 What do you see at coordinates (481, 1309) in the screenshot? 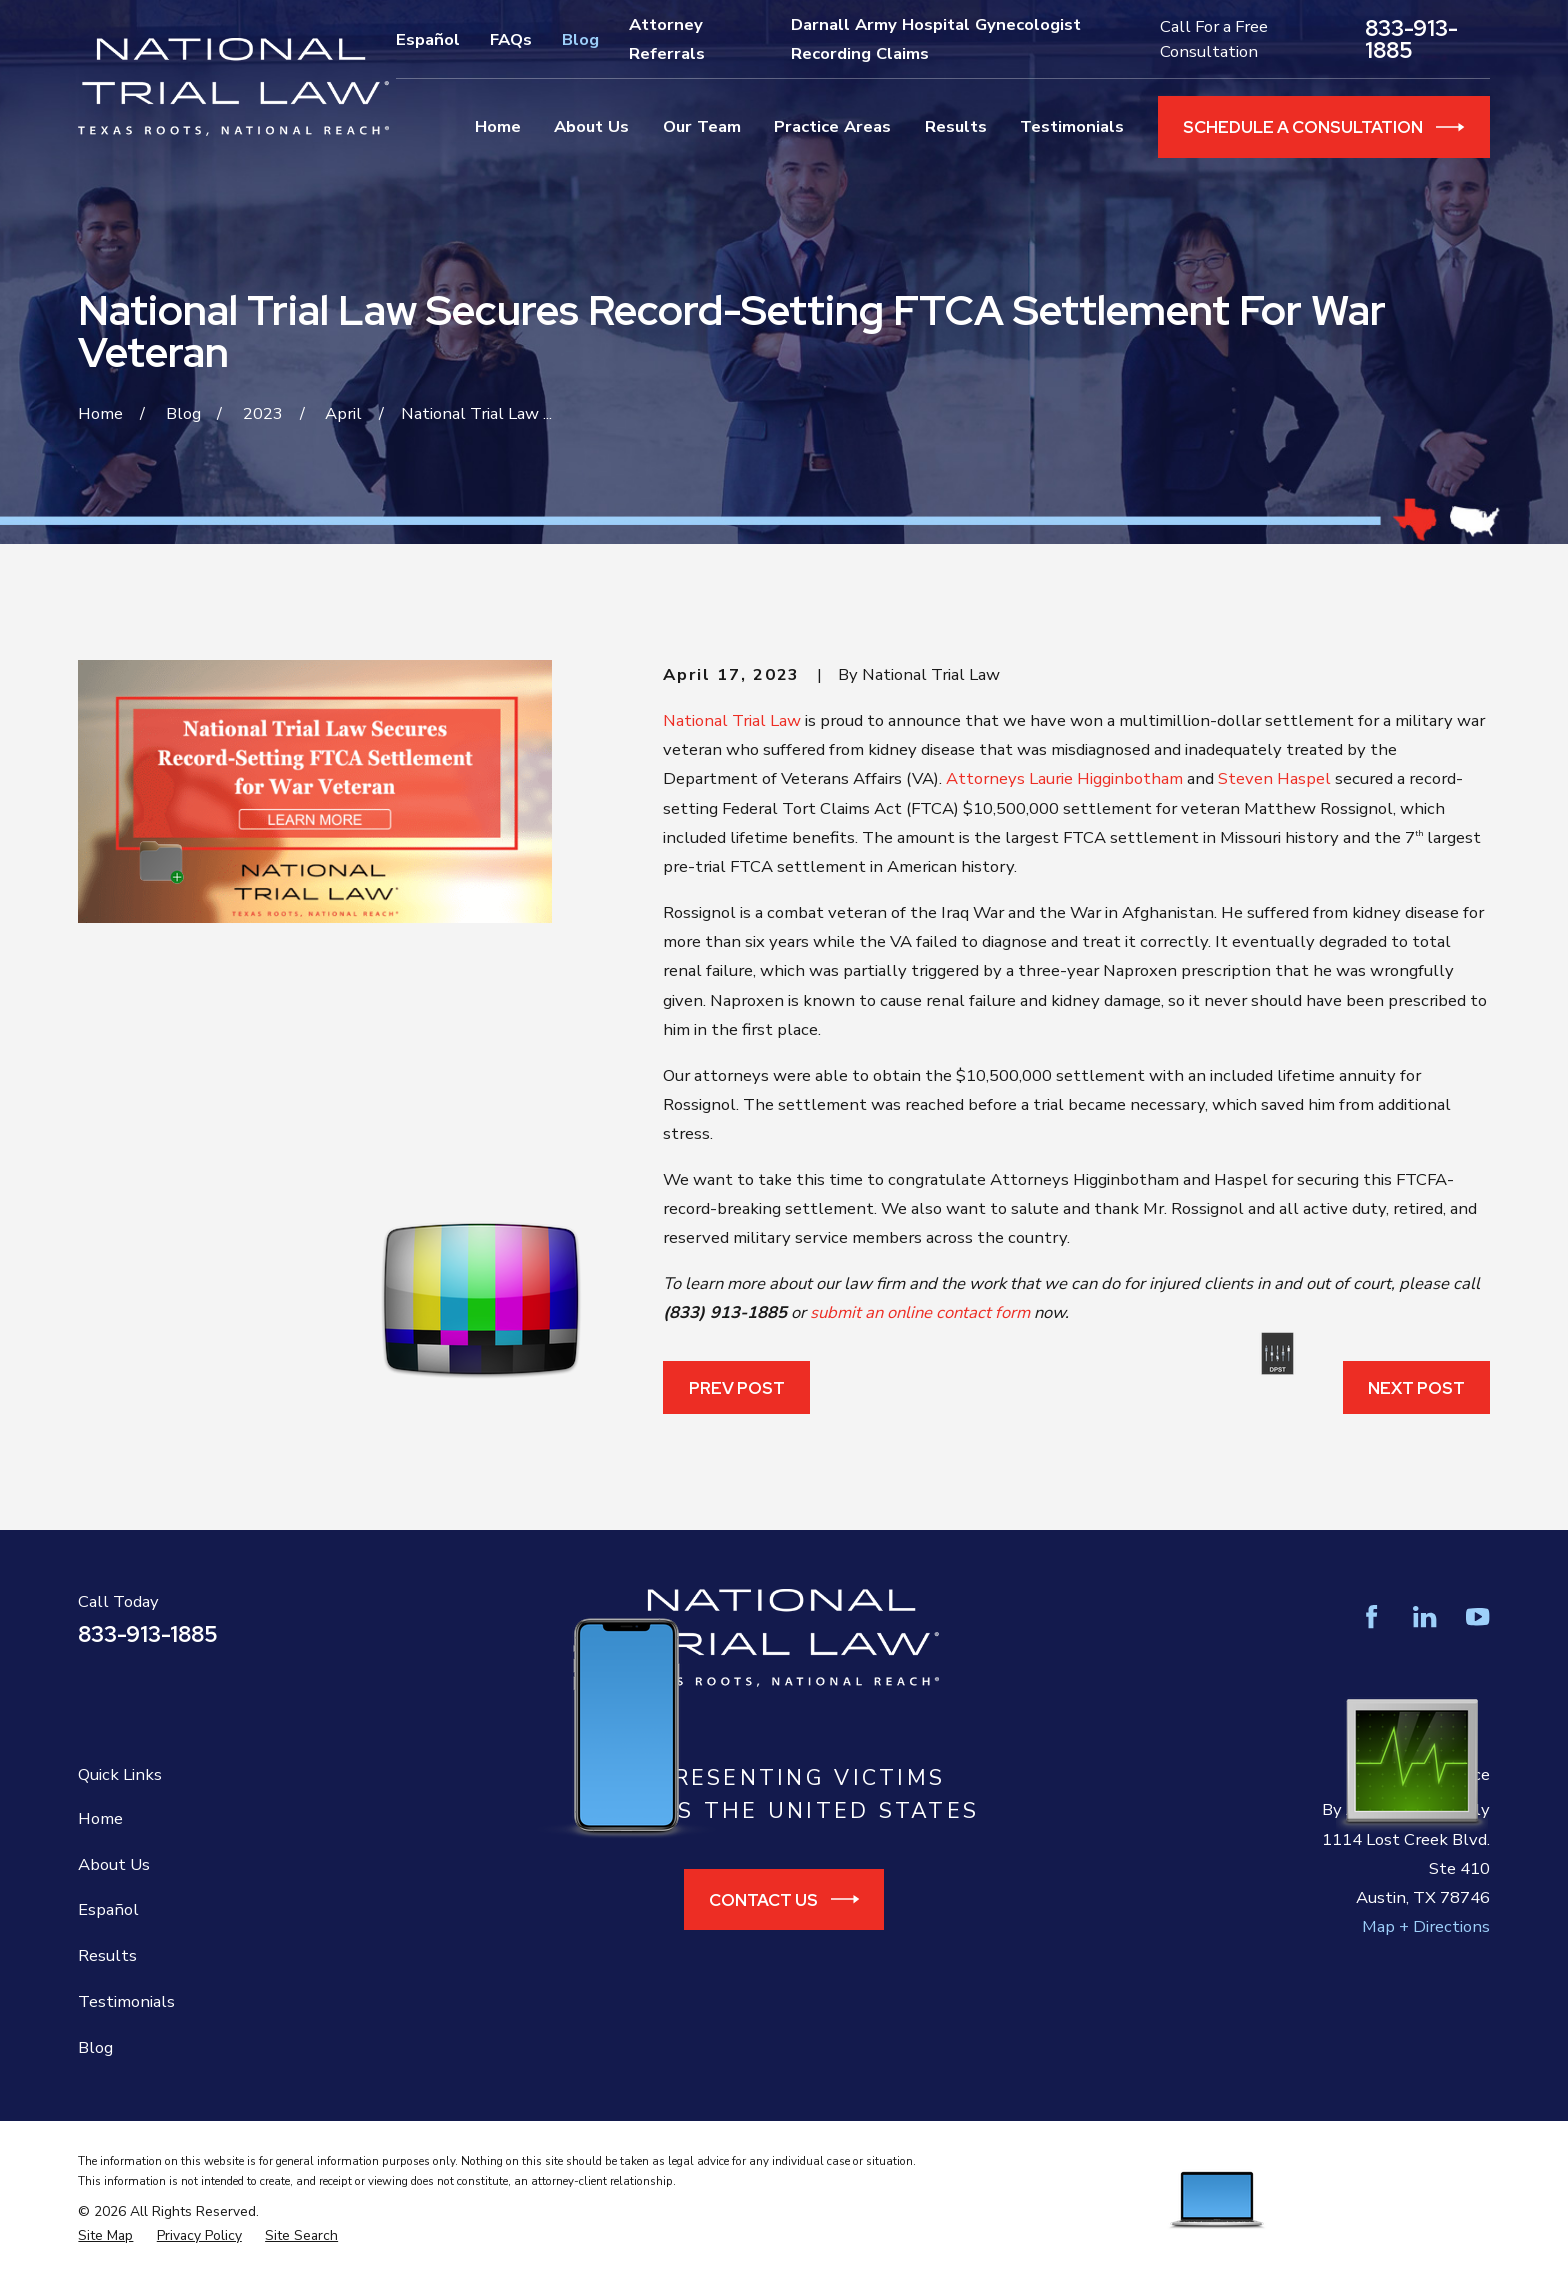
I see `indicates media library is being generated or indexed` at bounding box center [481, 1309].